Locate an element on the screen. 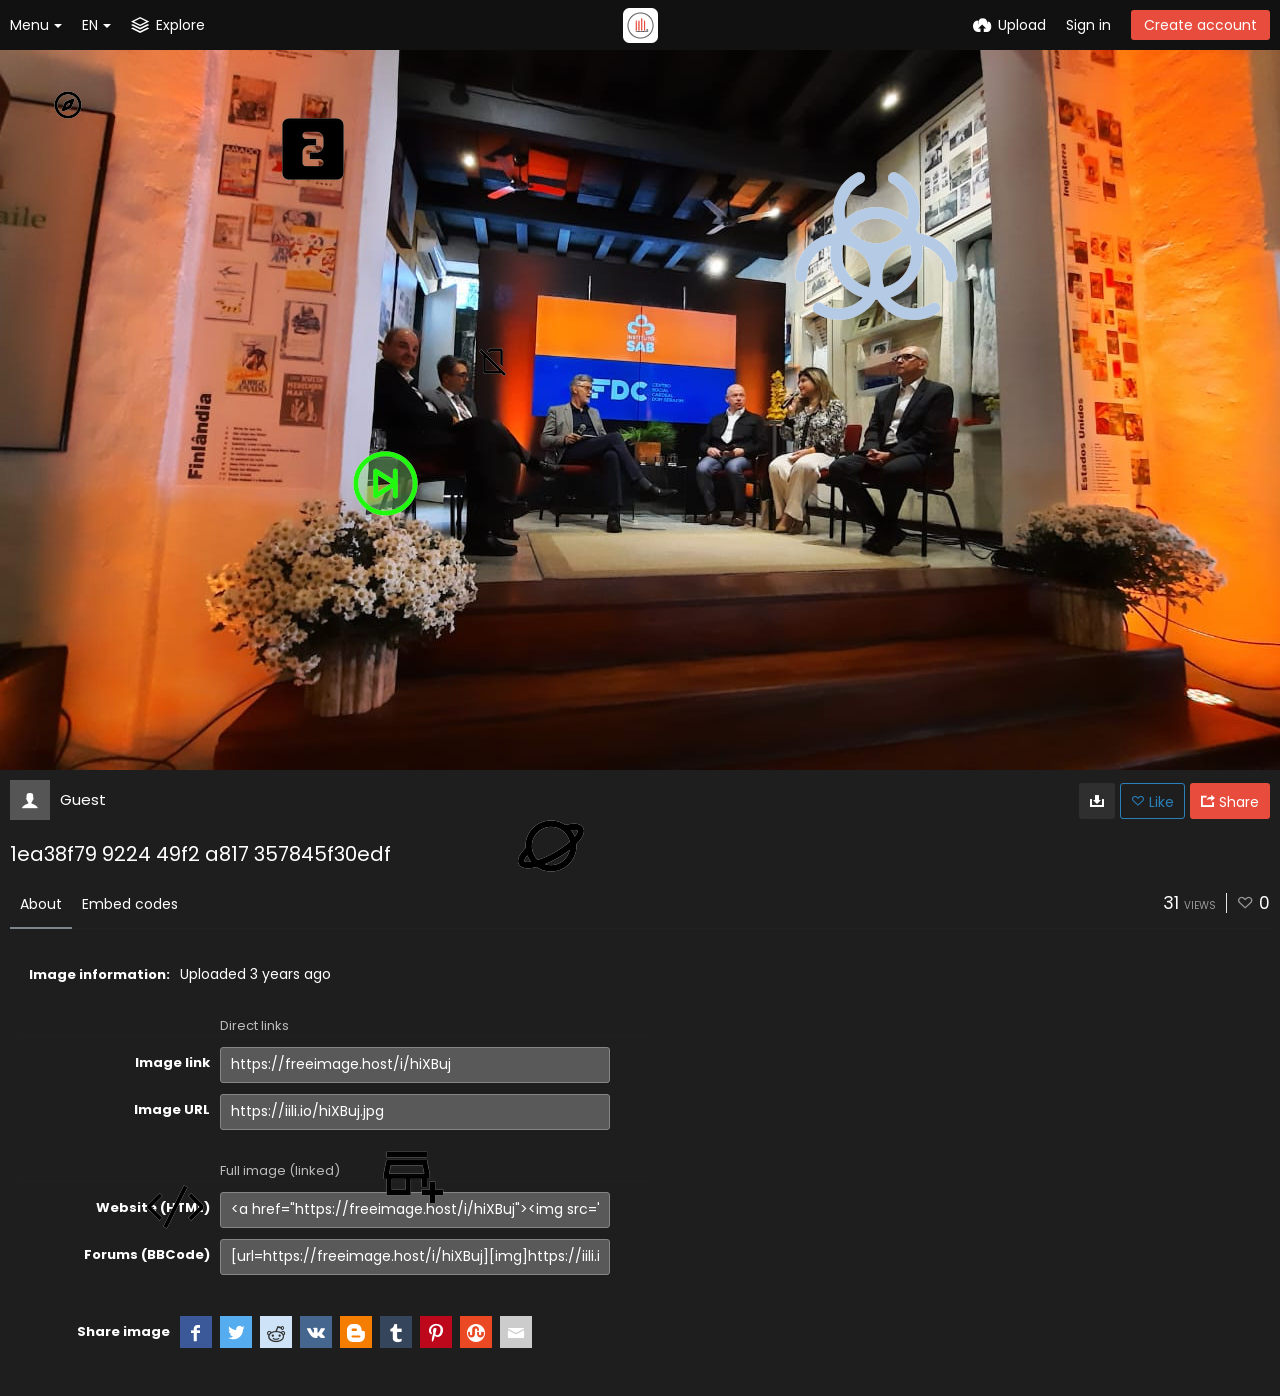  indicates hazardous or dangerous content is located at coordinates (876, 250).